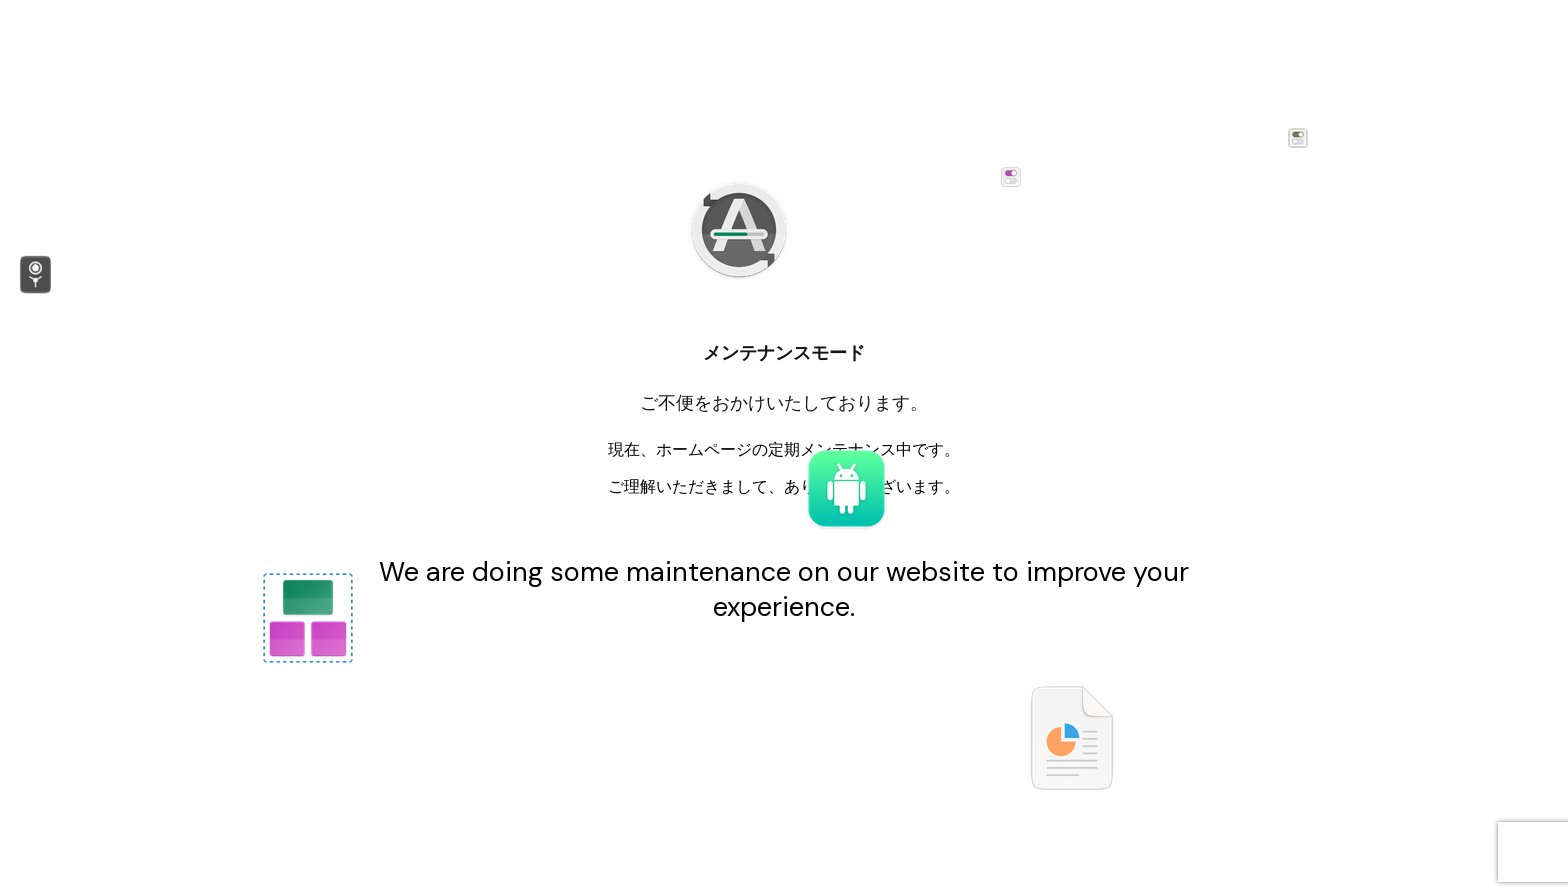  What do you see at coordinates (1072, 738) in the screenshot?
I see `open a presentation file` at bounding box center [1072, 738].